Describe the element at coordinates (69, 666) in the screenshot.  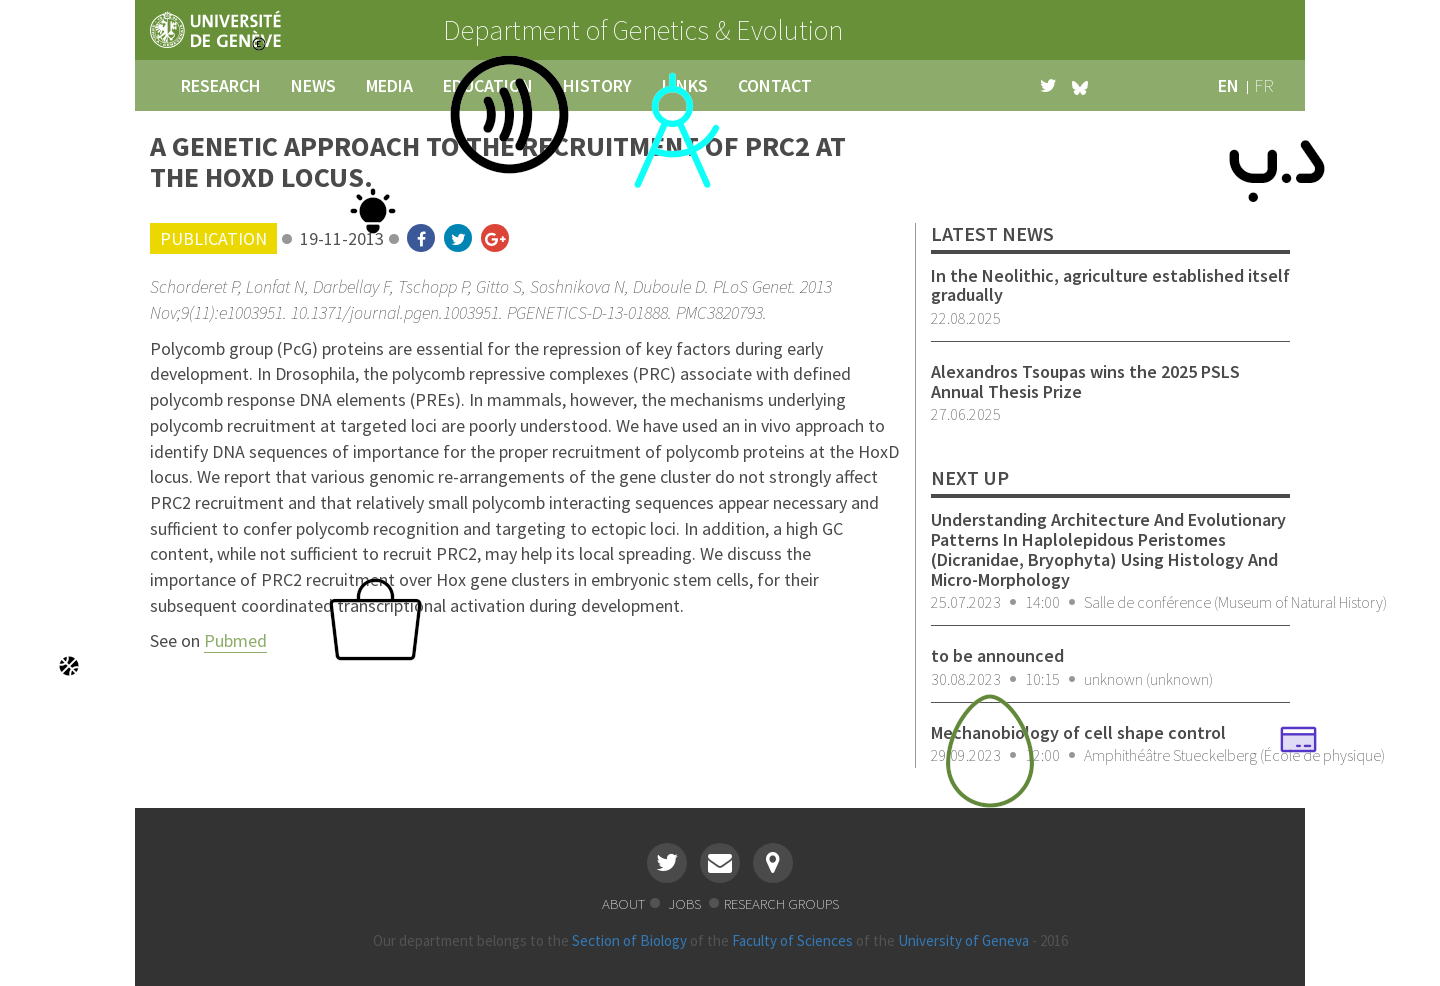
I see `access sports or basketball-related content` at that location.